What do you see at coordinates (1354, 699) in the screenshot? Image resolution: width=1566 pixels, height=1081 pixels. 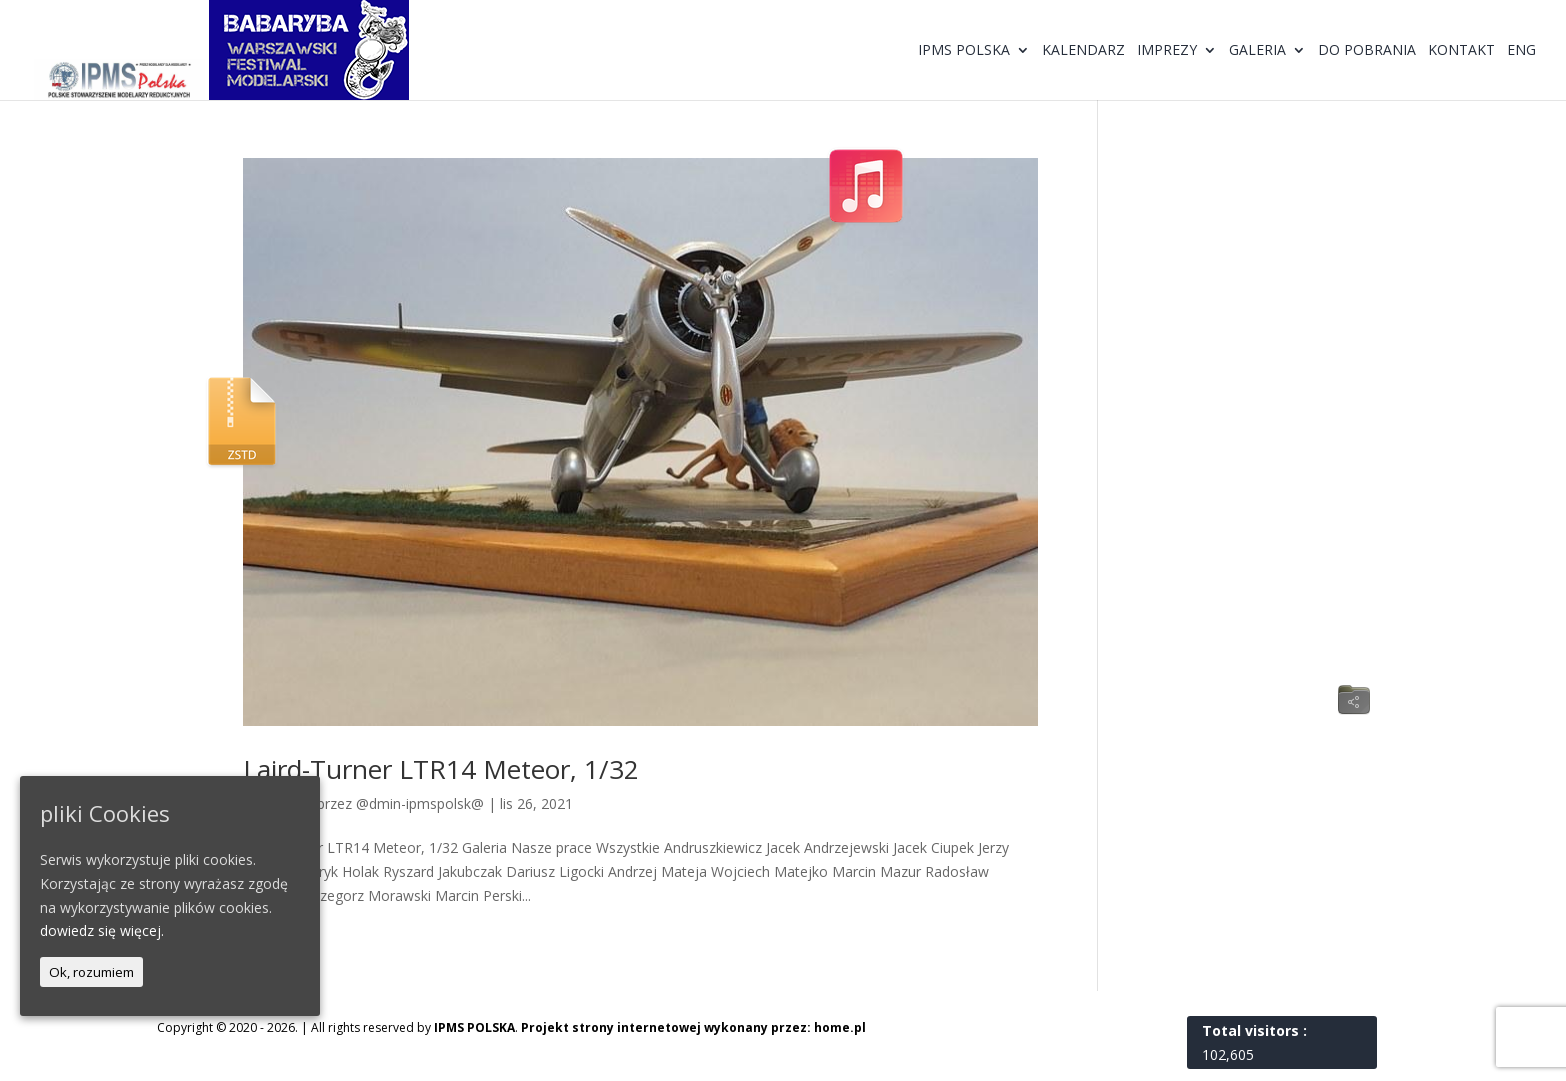 I see `open public shared folder` at bounding box center [1354, 699].